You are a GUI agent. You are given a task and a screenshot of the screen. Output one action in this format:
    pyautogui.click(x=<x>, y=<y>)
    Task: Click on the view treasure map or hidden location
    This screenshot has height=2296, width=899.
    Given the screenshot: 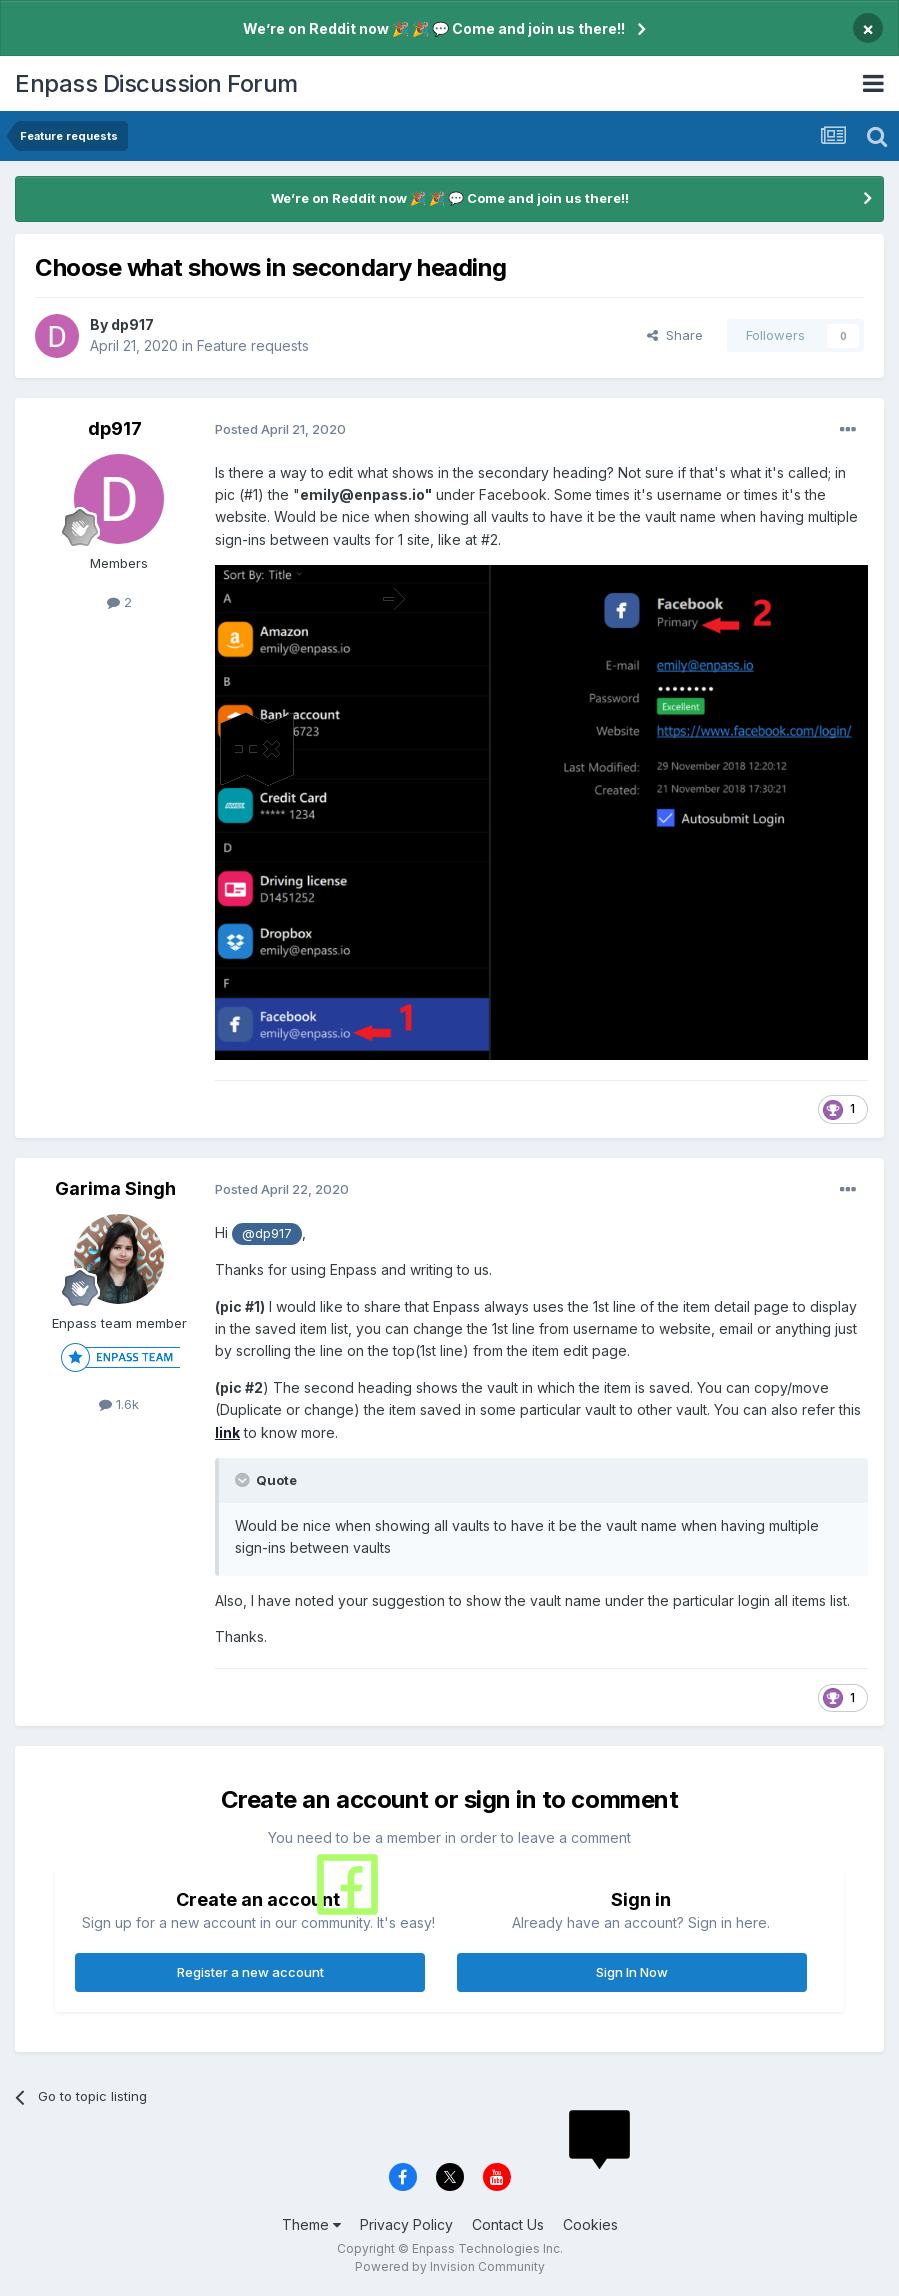 What is the action you would take?
    pyautogui.click(x=257, y=749)
    